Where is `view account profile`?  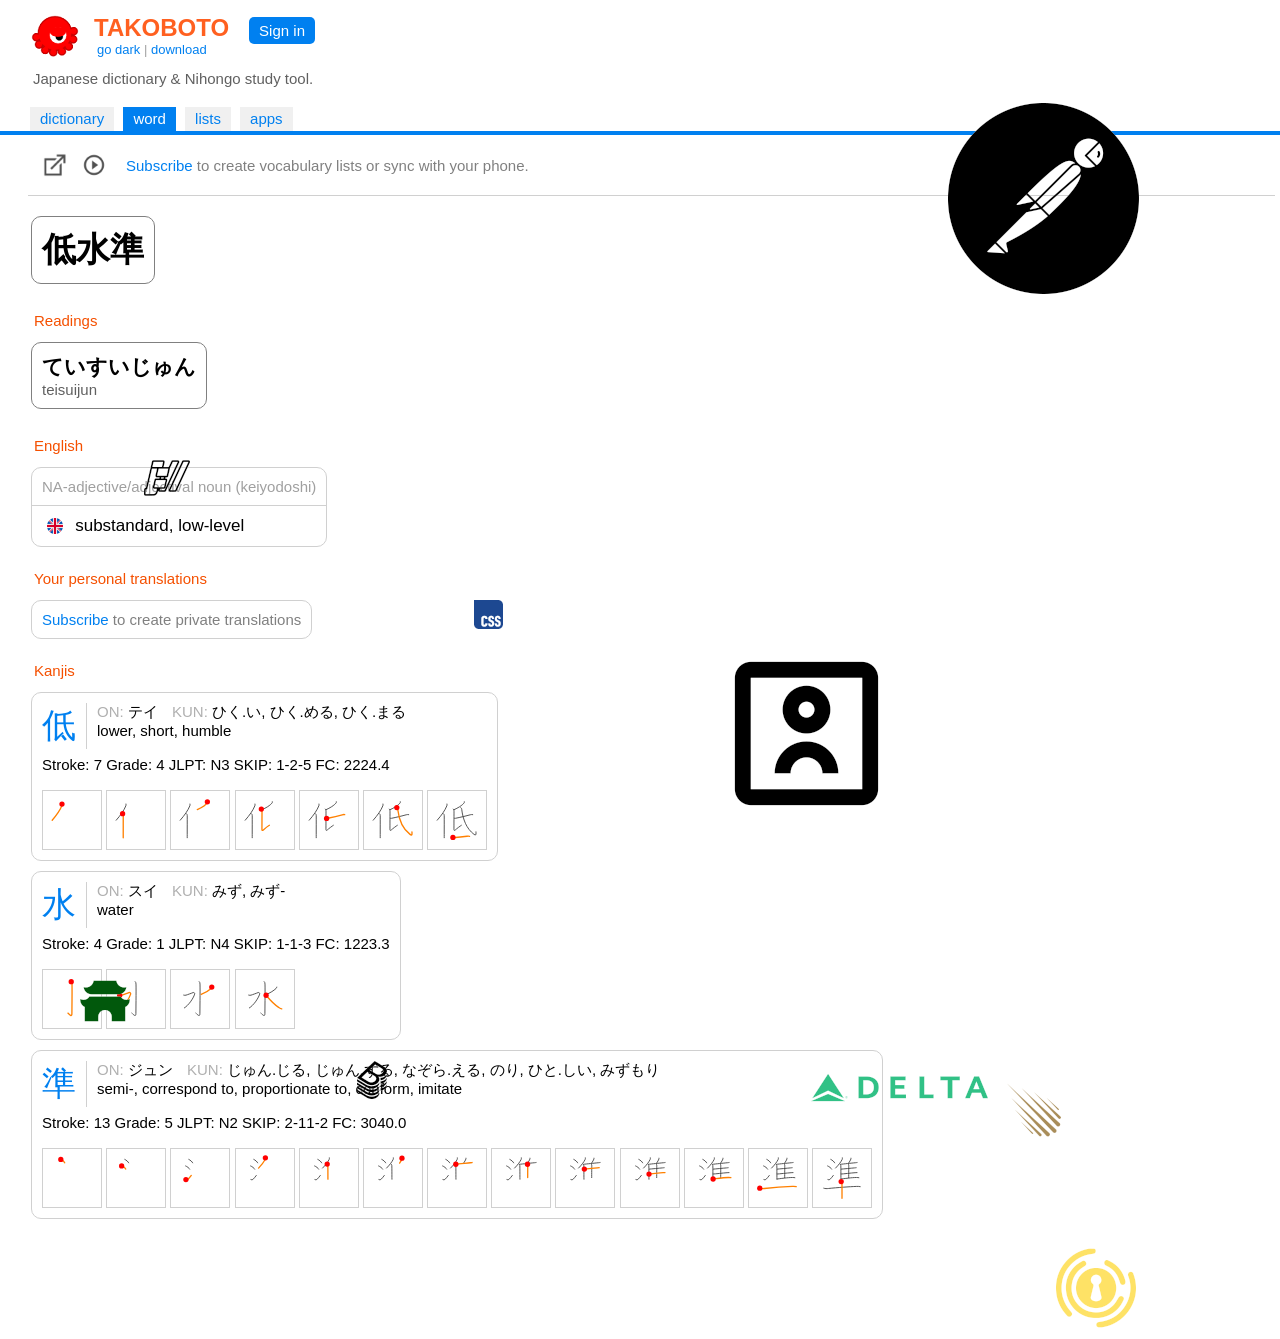 view account profile is located at coordinates (806, 733).